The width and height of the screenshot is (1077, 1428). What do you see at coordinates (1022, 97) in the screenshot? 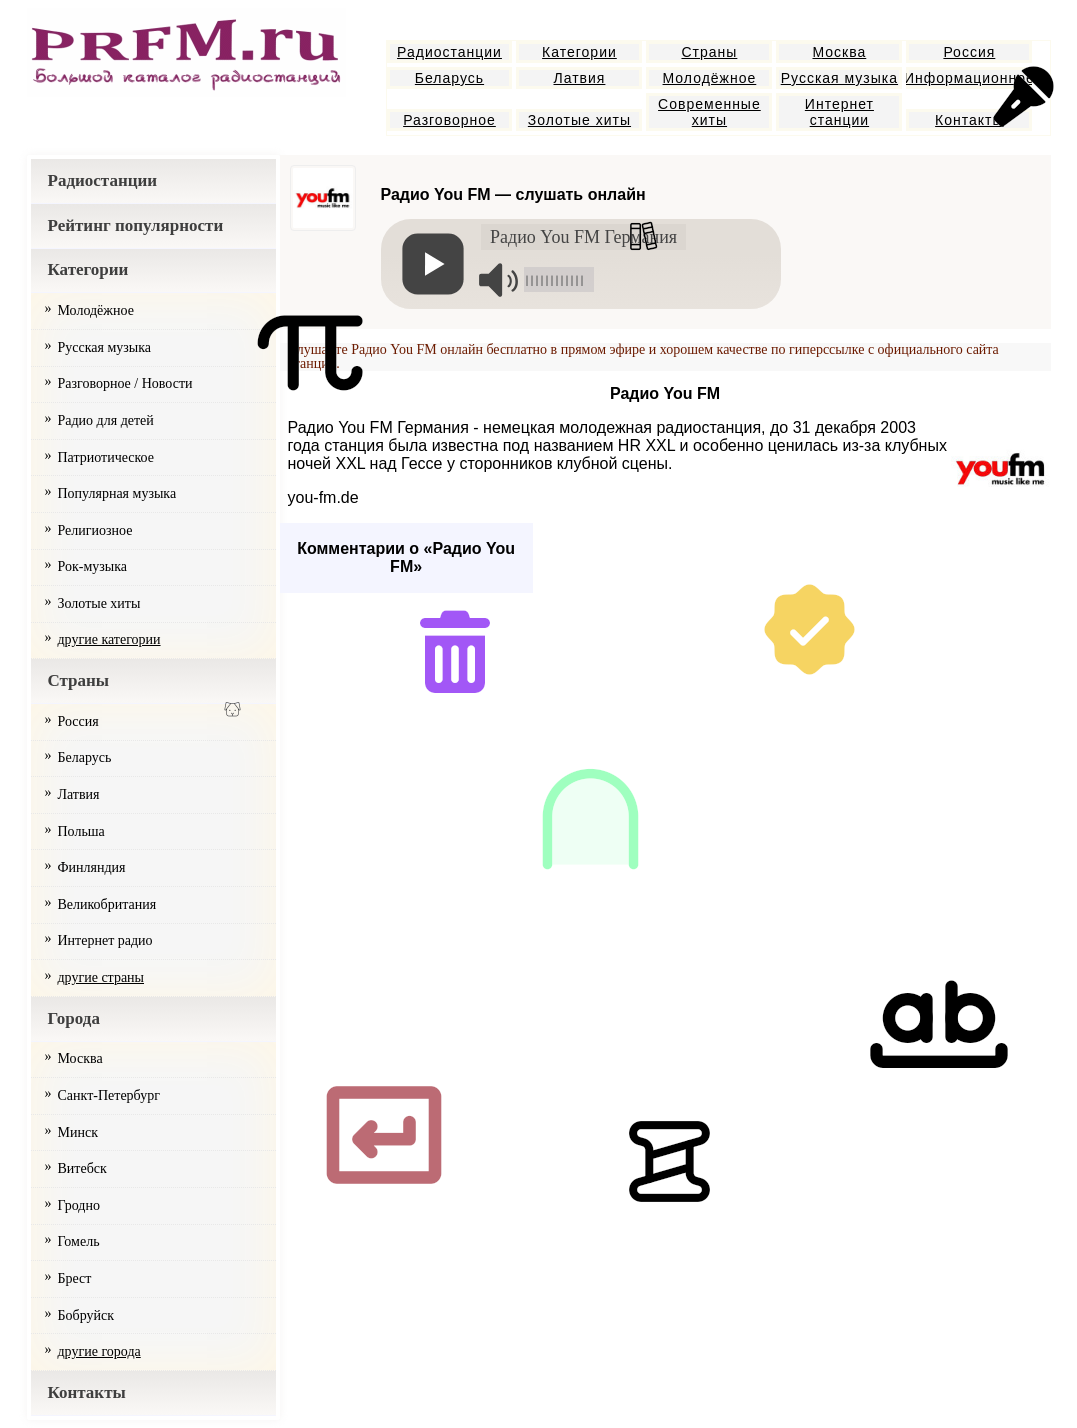
I see `access voice recording or audio input` at bounding box center [1022, 97].